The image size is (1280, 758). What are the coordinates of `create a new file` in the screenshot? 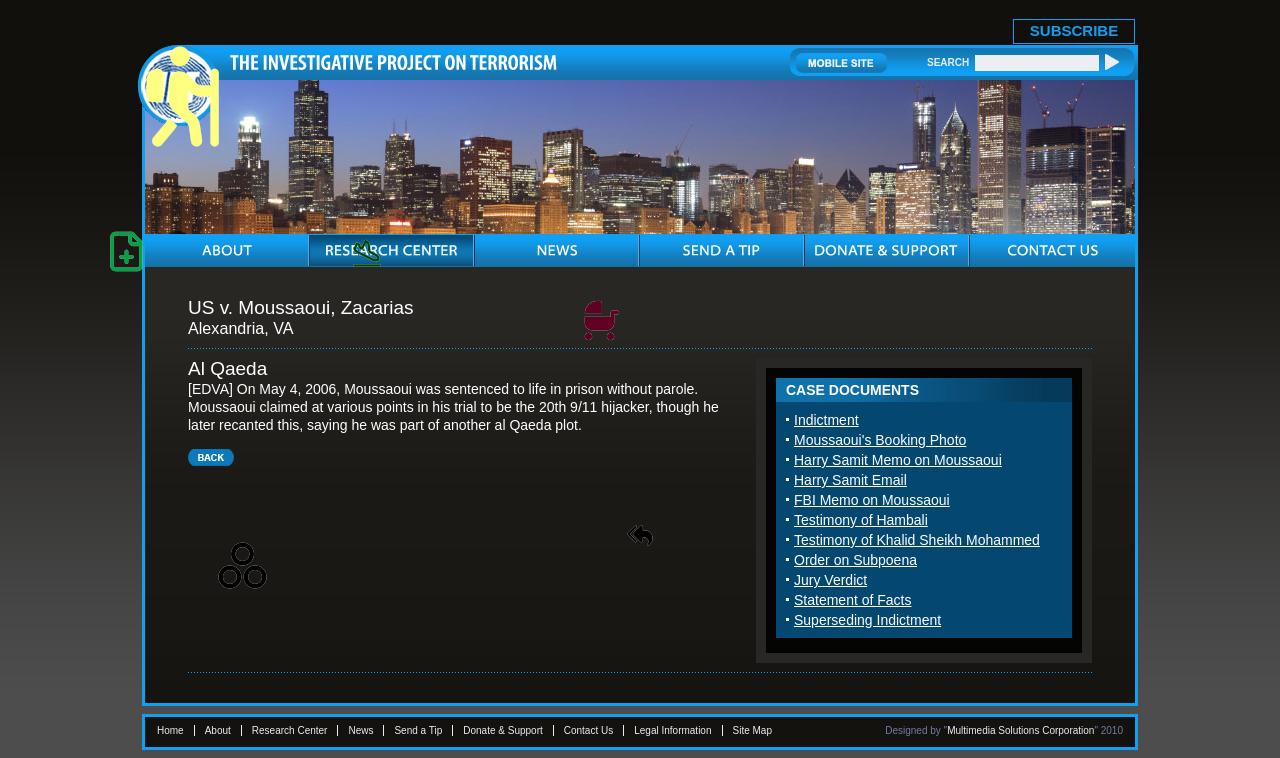 It's located at (126, 251).